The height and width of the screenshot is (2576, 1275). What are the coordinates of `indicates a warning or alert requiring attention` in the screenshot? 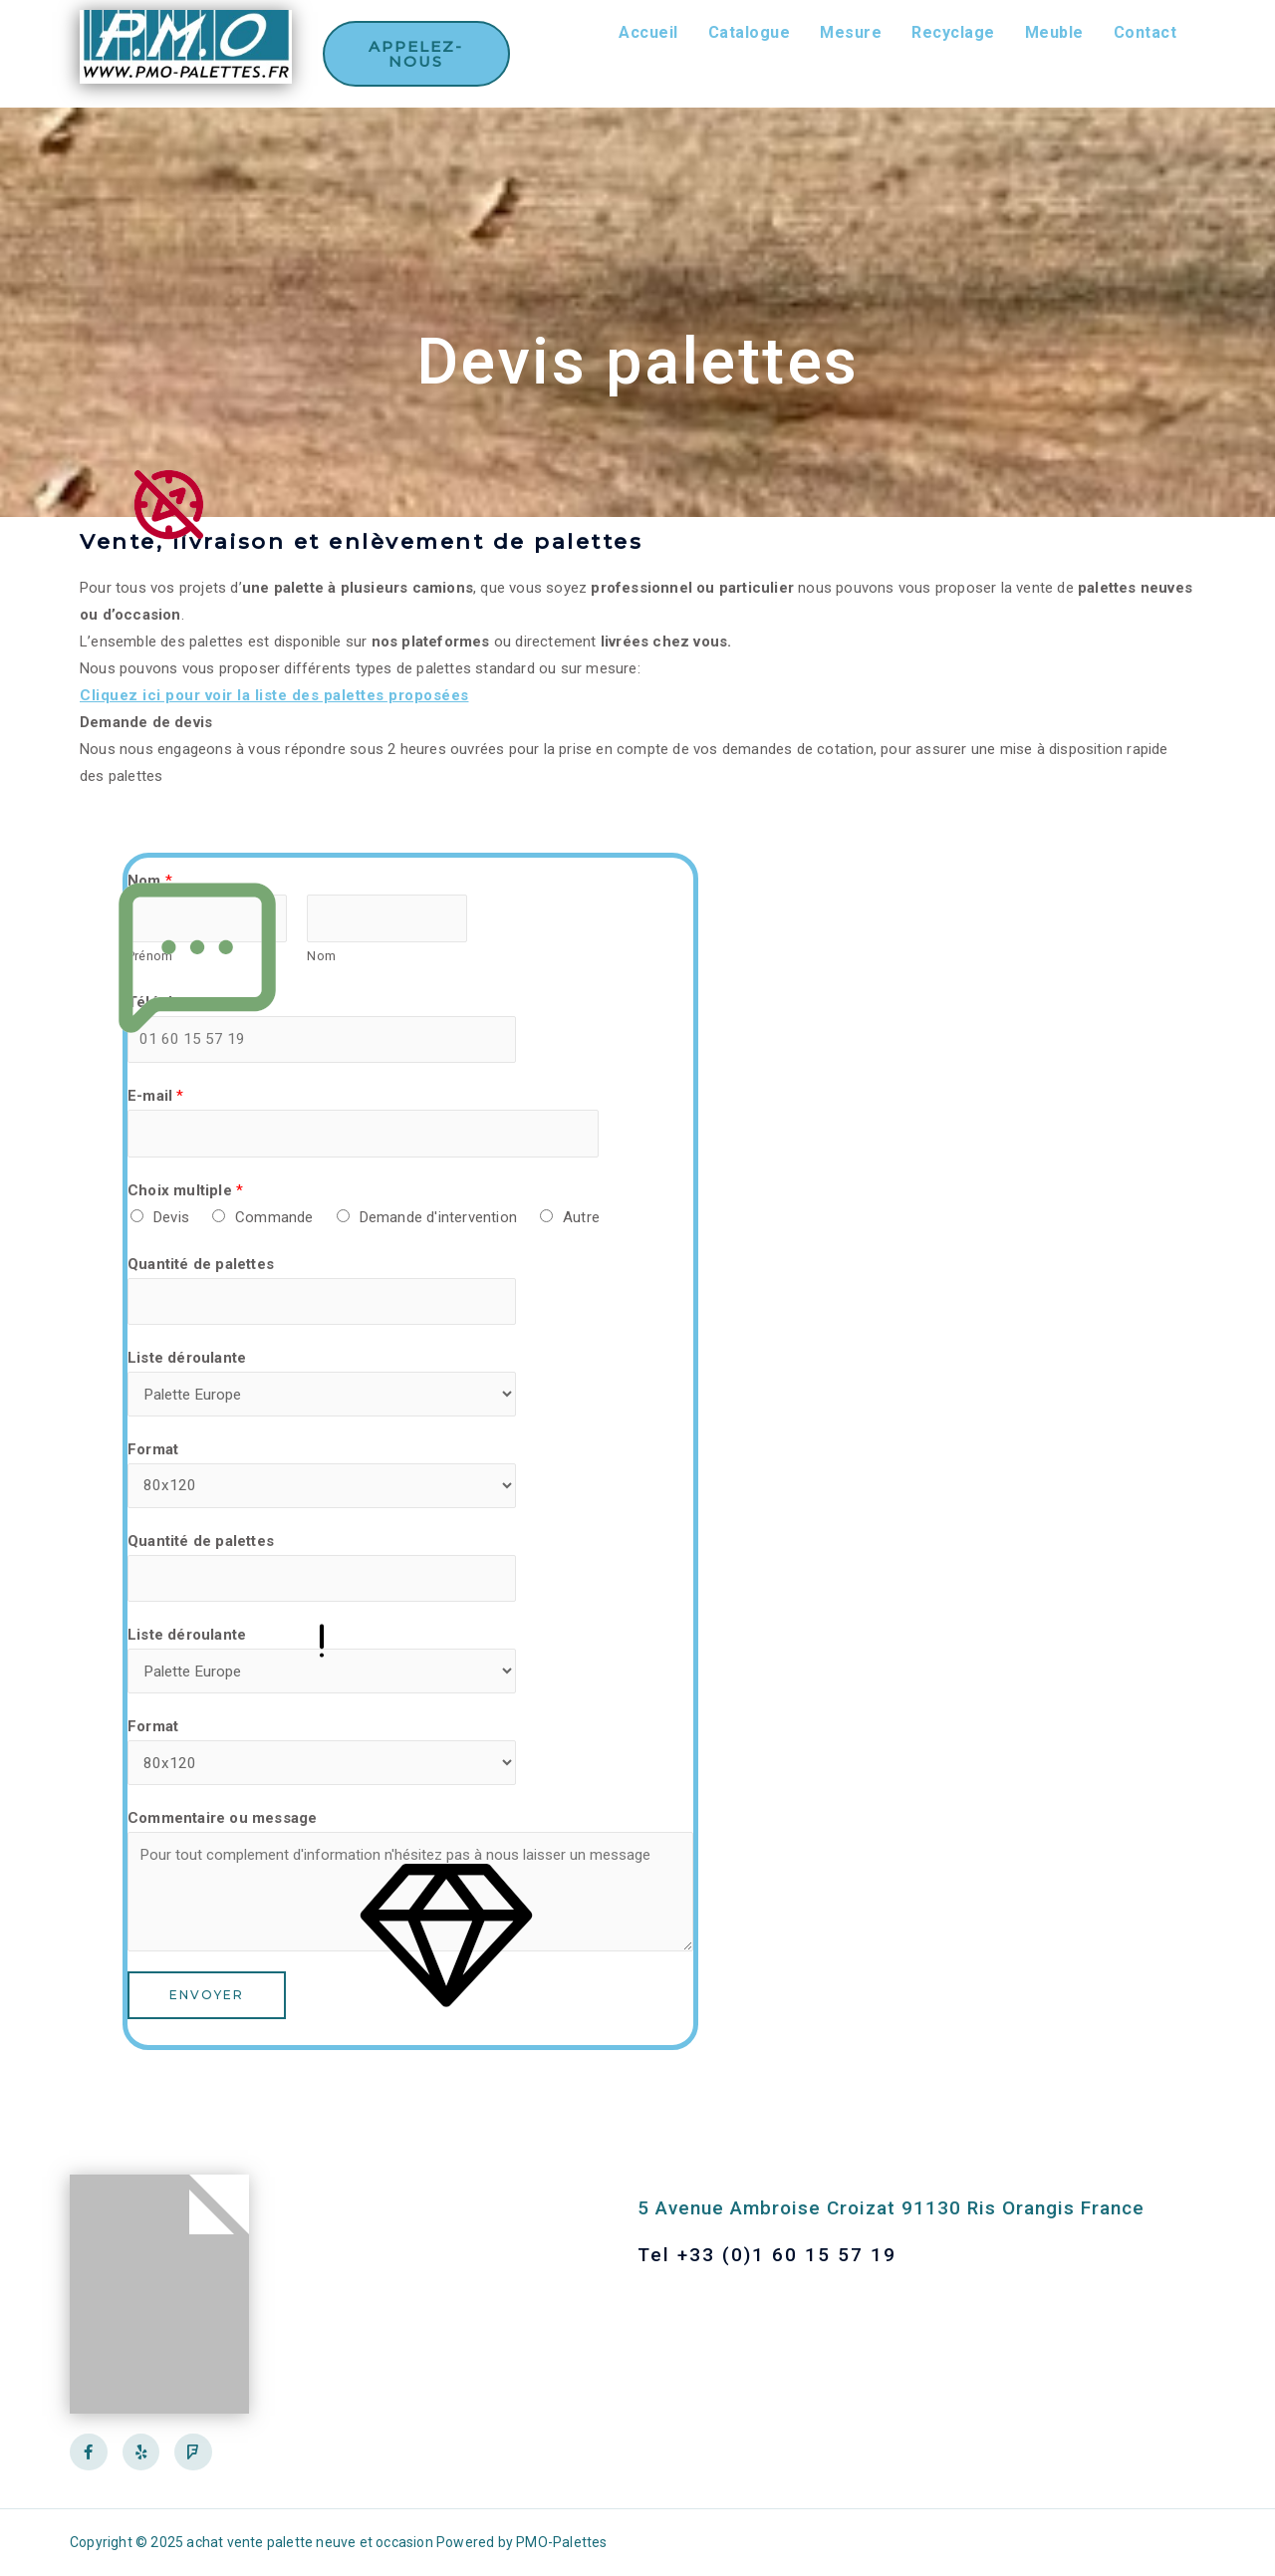 It's located at (322, 1641).